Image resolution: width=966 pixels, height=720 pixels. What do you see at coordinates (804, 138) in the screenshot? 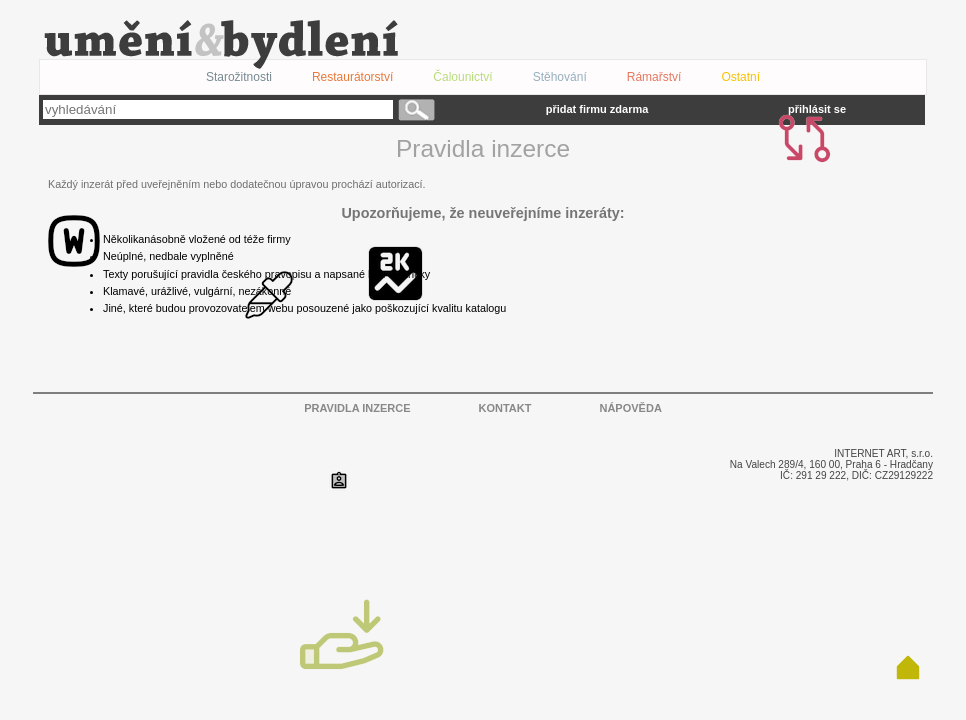
I see `view code changes between versions` at bounding box center [804, 138].